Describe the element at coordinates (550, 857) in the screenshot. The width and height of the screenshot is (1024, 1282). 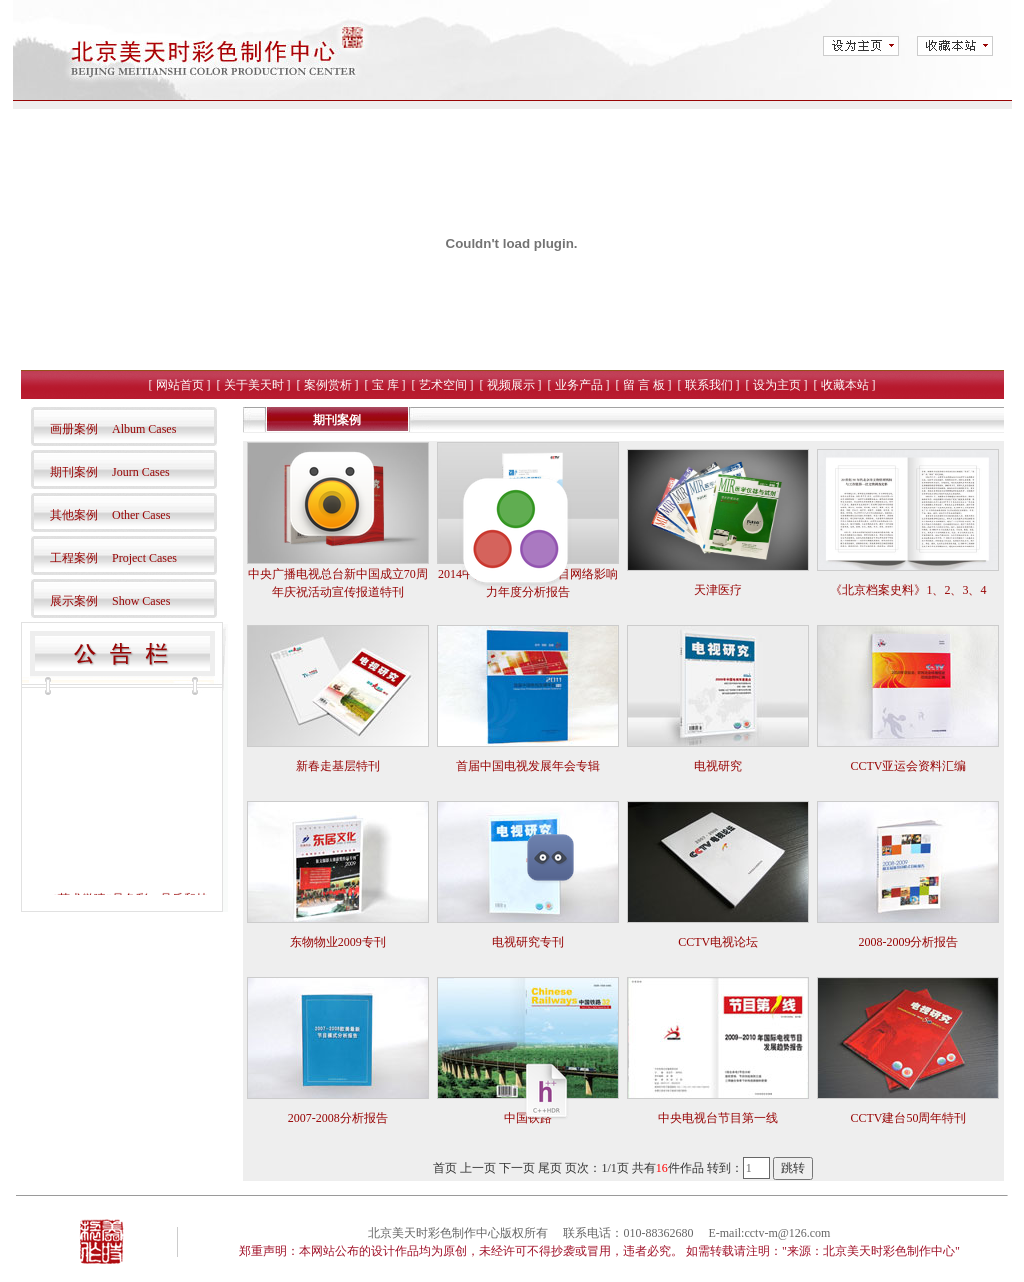
I see `open mockoon api mocking application` at that location.